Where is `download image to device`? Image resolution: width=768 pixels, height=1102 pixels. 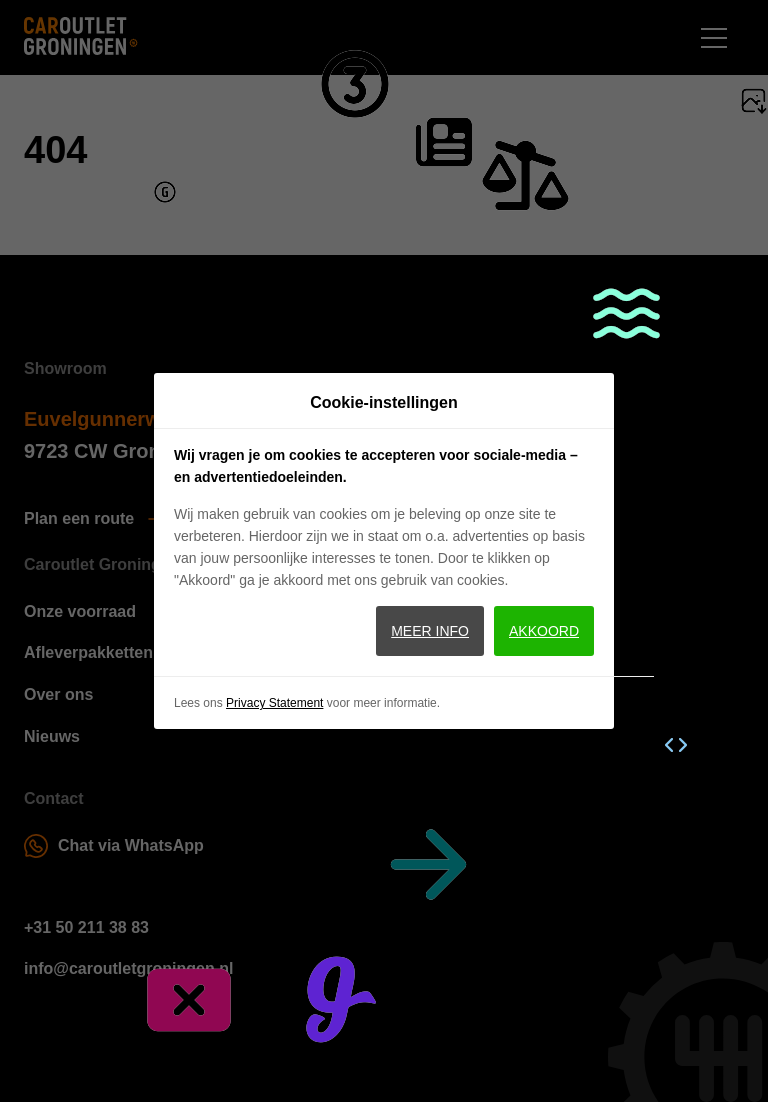 download image to device is located at coordinates (753, 100).